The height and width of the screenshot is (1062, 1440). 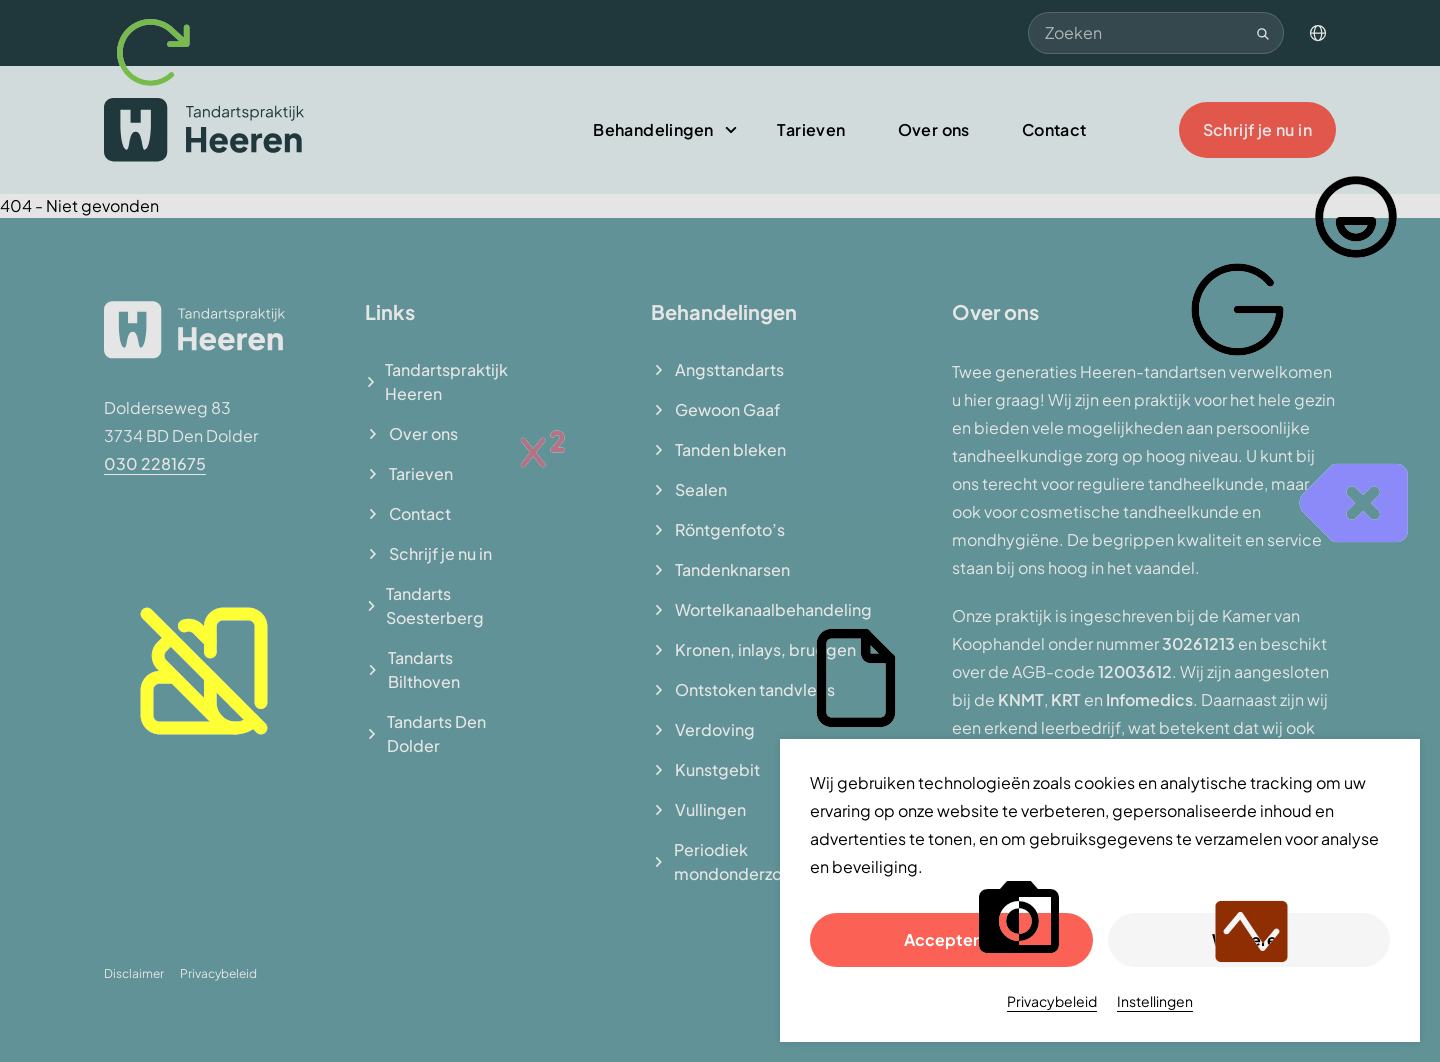 I want to click on apply black and white filter to photos, so click(x=1019, y=917).